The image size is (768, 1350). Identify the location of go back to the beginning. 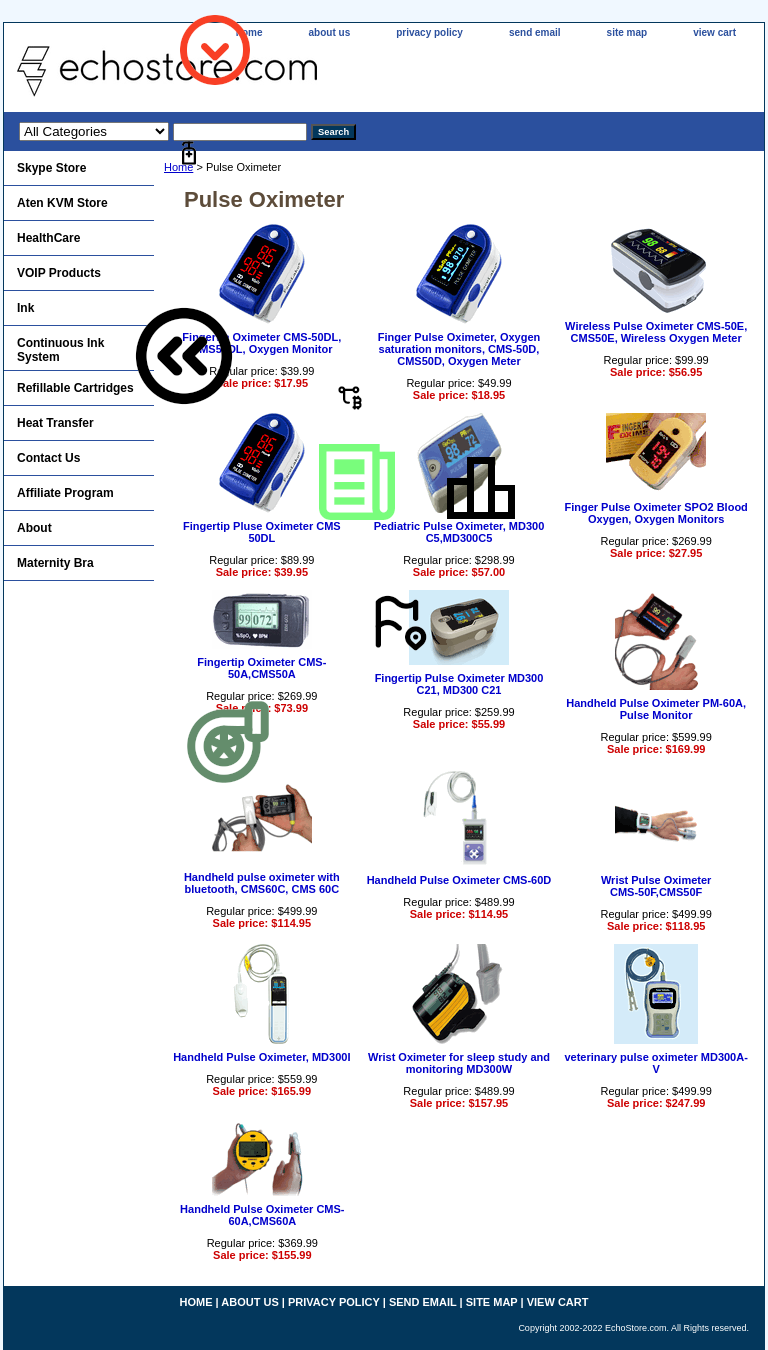
(184, 356).